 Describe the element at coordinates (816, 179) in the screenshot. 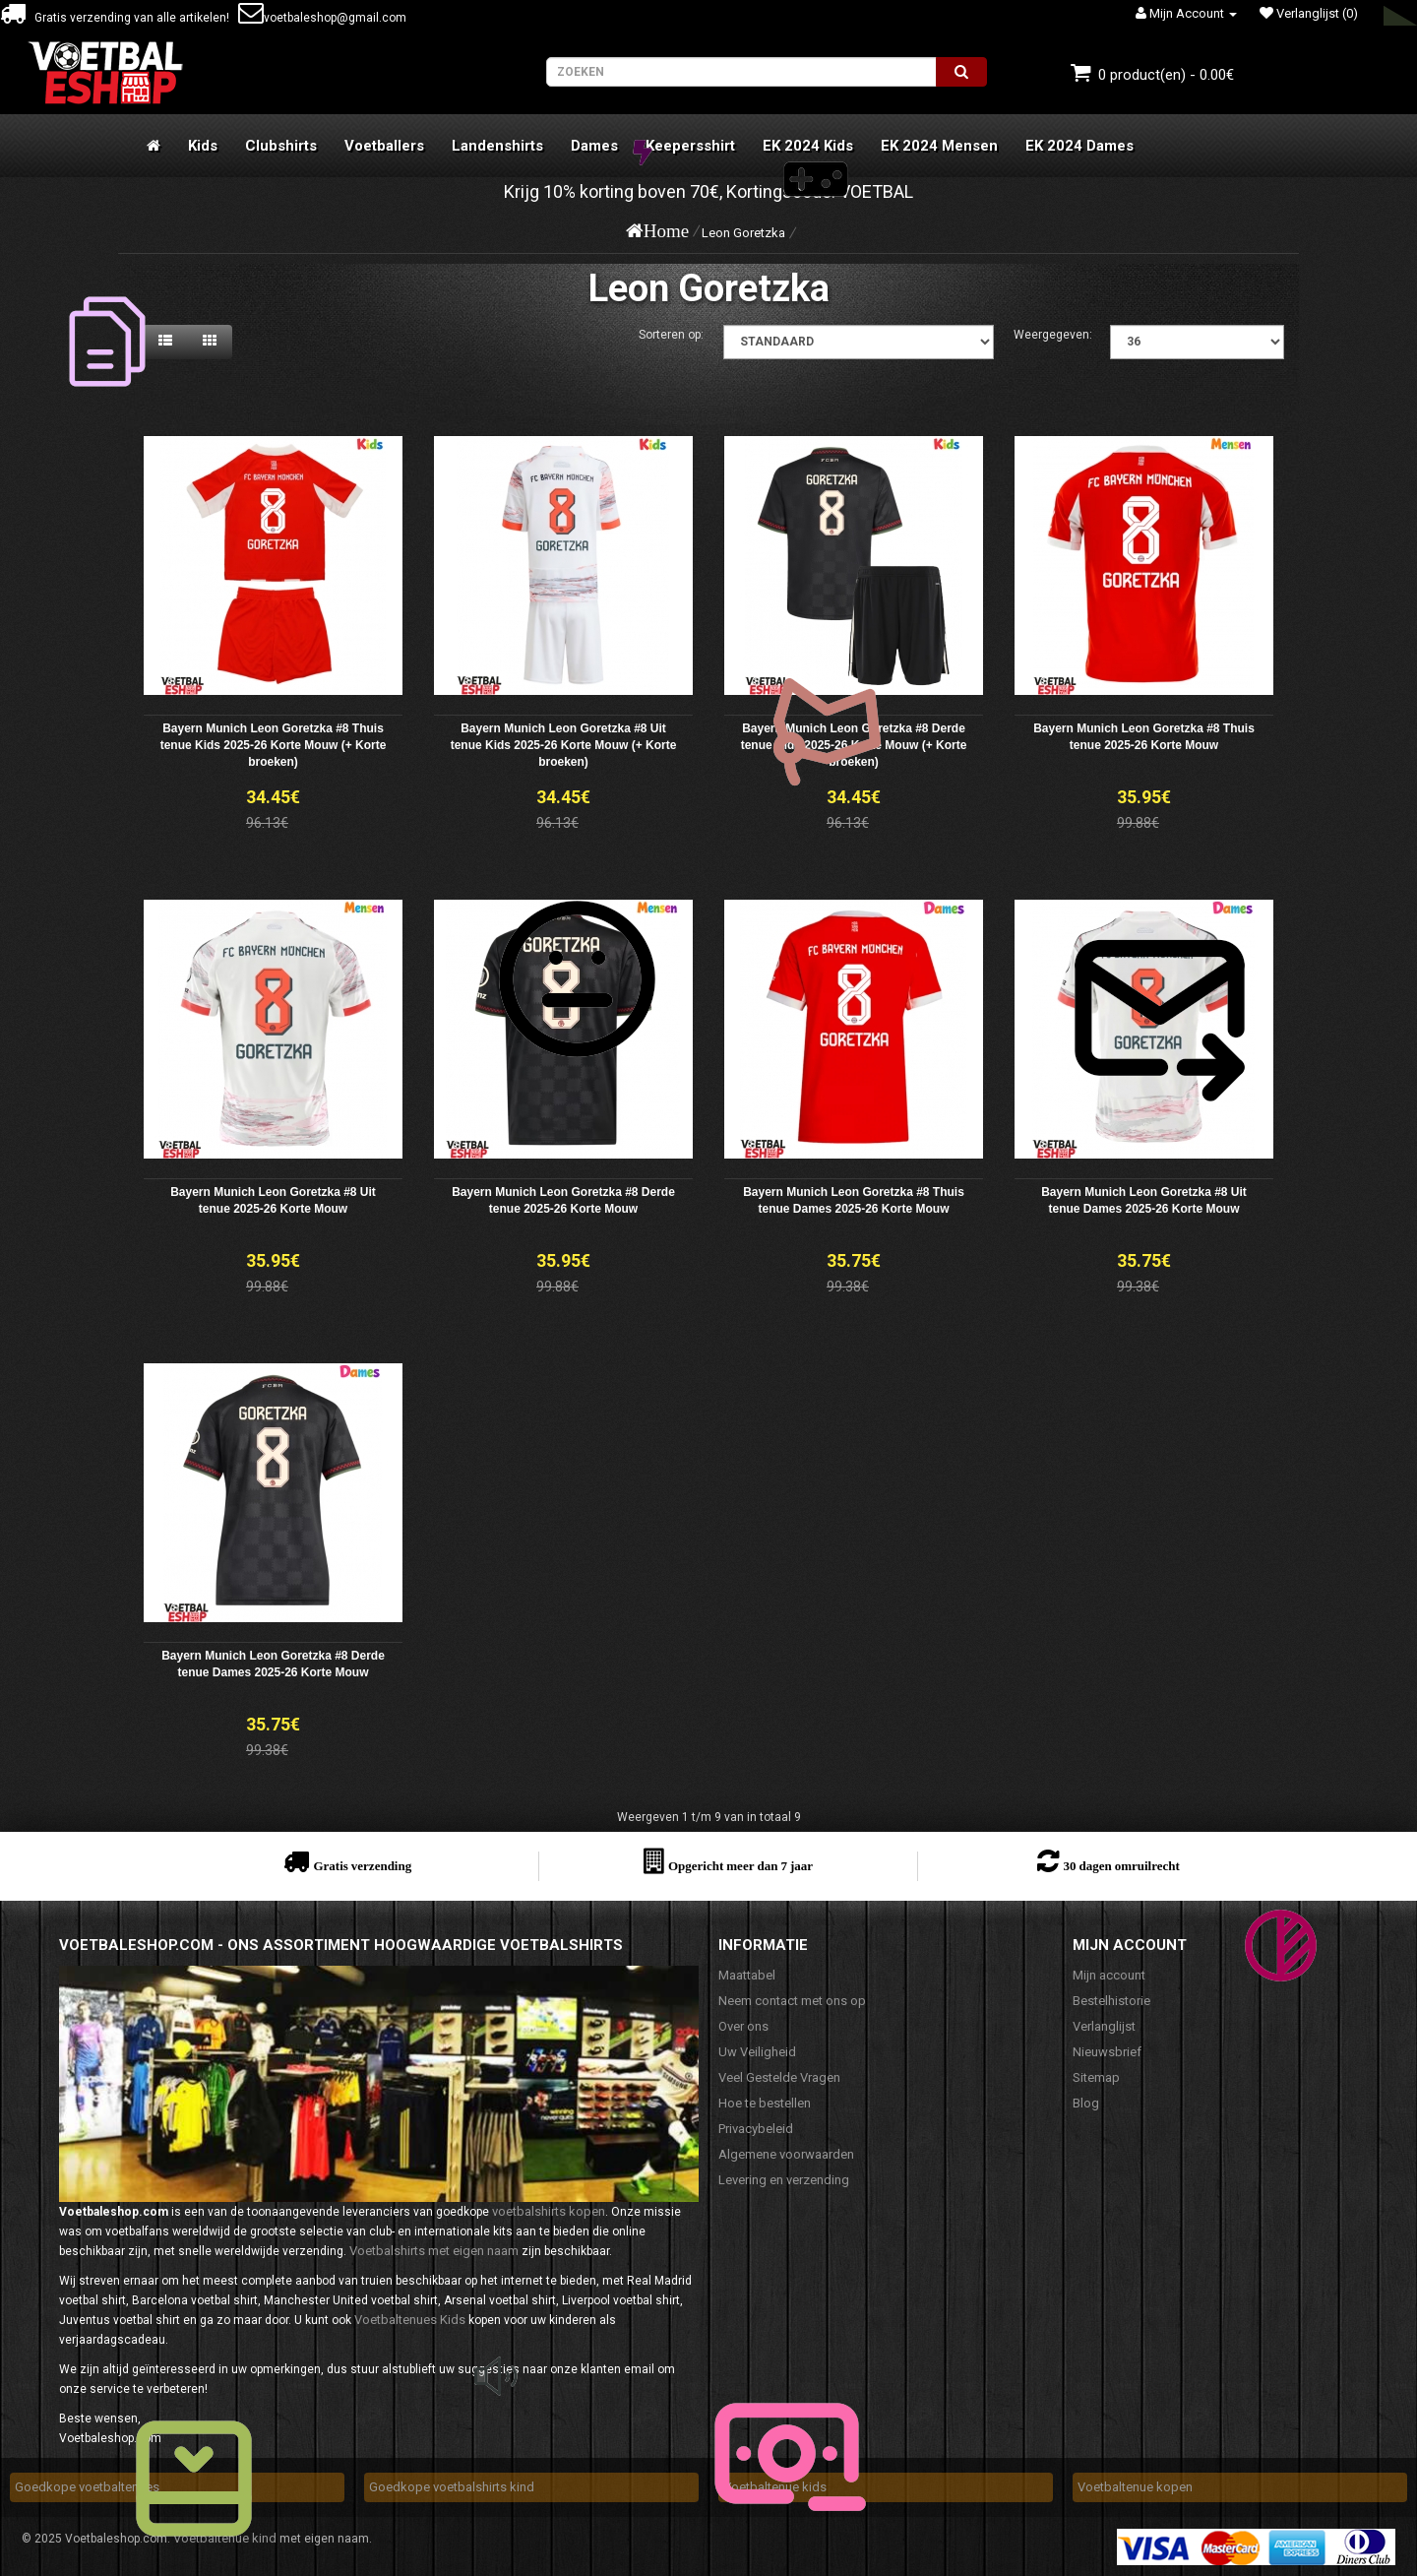

I see `access games or gaming features` at that location.